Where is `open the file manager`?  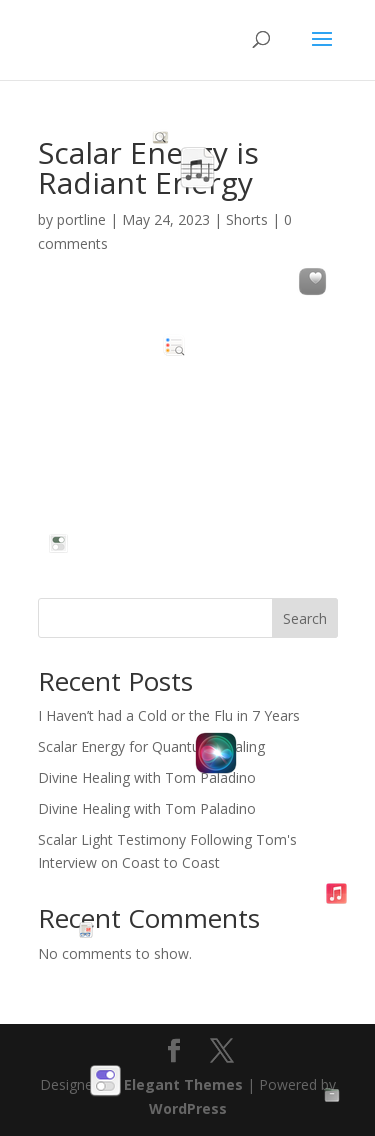 open the file manager is located at coordinates (332, 1095).